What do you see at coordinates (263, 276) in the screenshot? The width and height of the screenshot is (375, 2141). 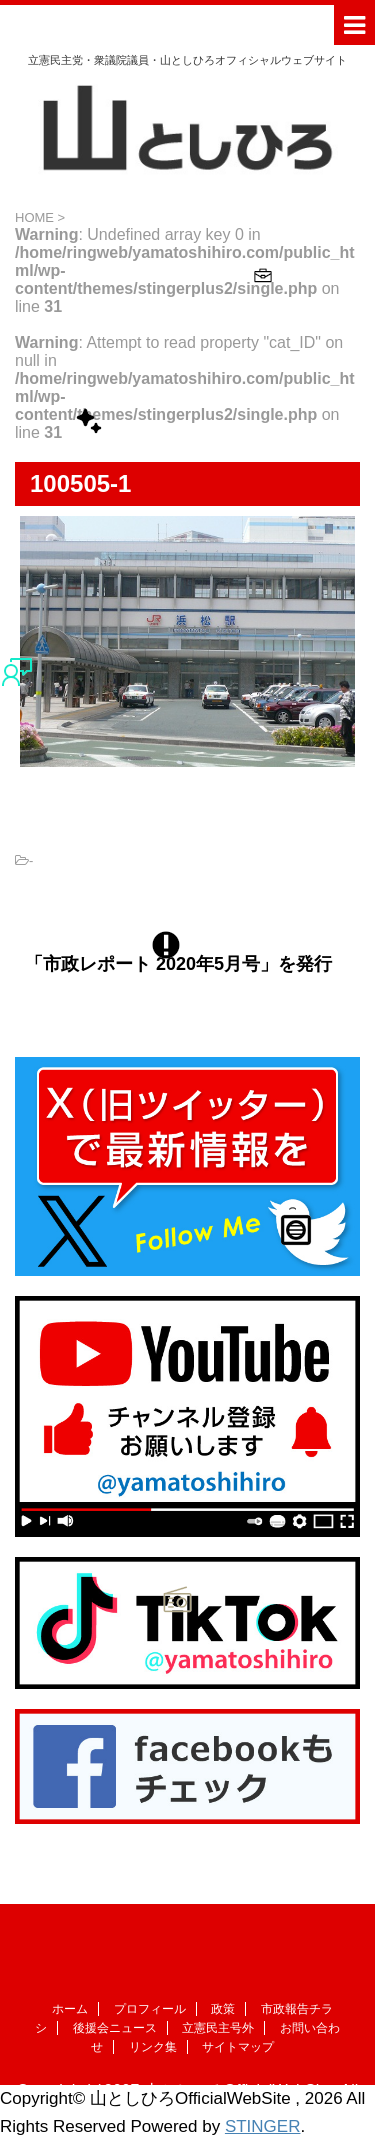 I see `access work or business-related files` at bounding box center [263, 276].